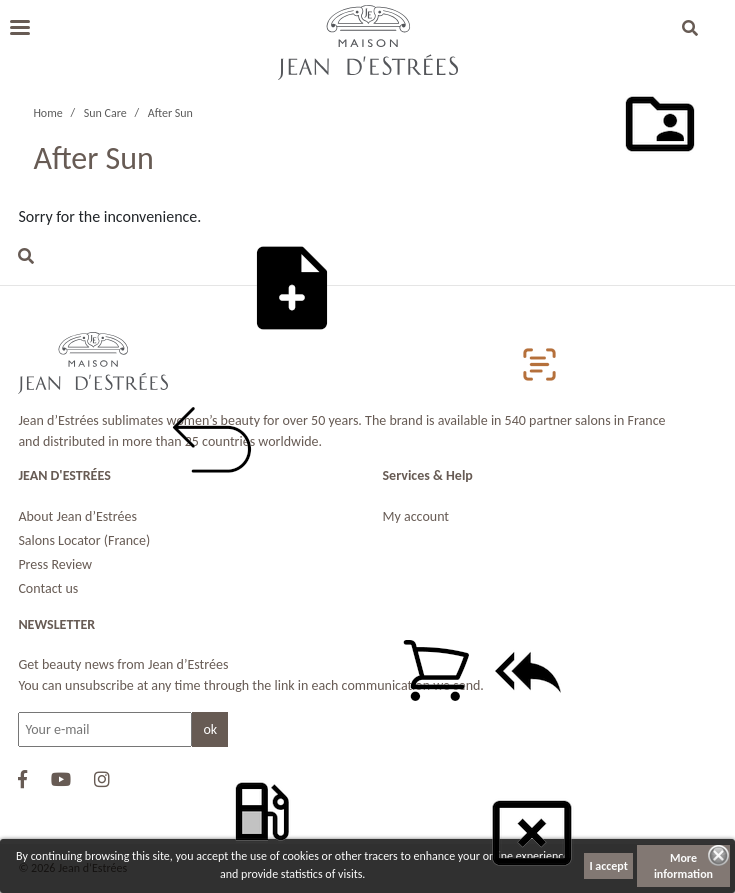  I want to click on reply to all recipients of a message, so click(528, 671).